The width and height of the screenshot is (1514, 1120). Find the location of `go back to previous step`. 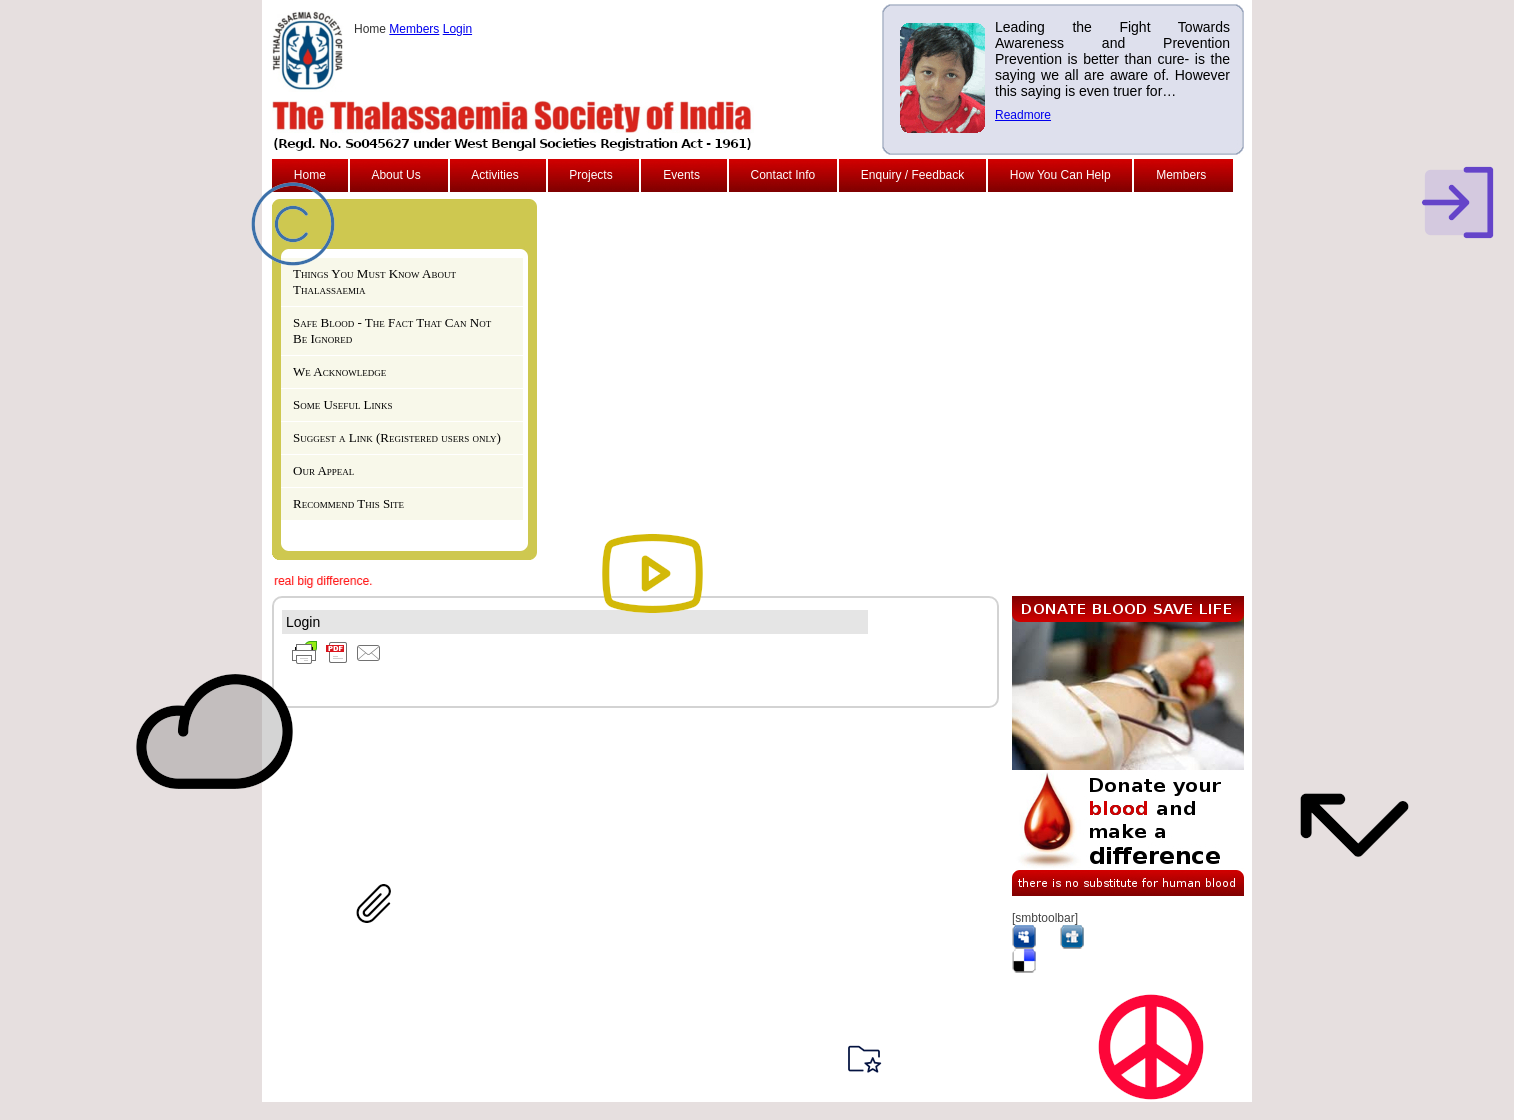

go back to previous step is located at coordinates (1354, 821).